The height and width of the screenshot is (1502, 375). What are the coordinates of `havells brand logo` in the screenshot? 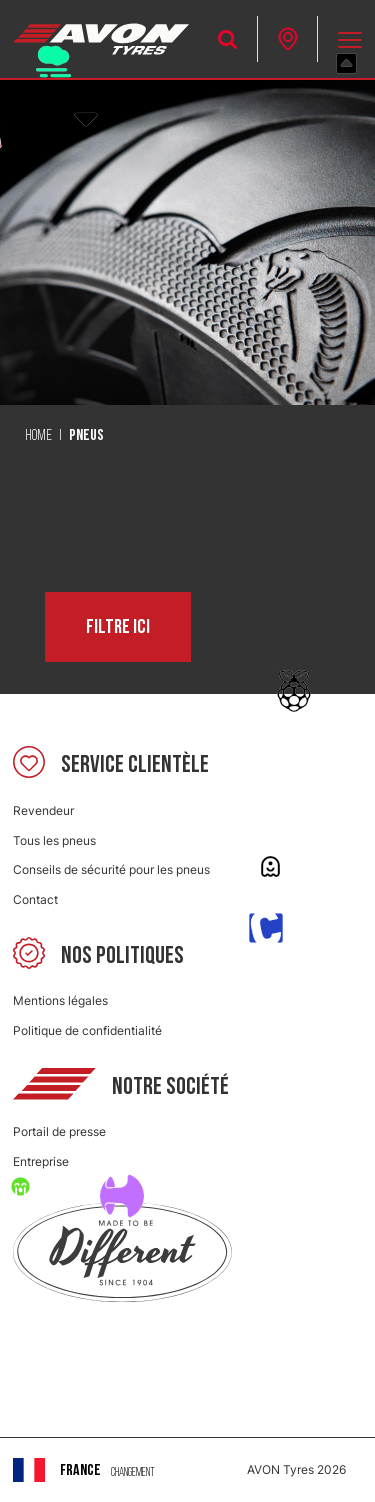 It's located at (122, 1196).